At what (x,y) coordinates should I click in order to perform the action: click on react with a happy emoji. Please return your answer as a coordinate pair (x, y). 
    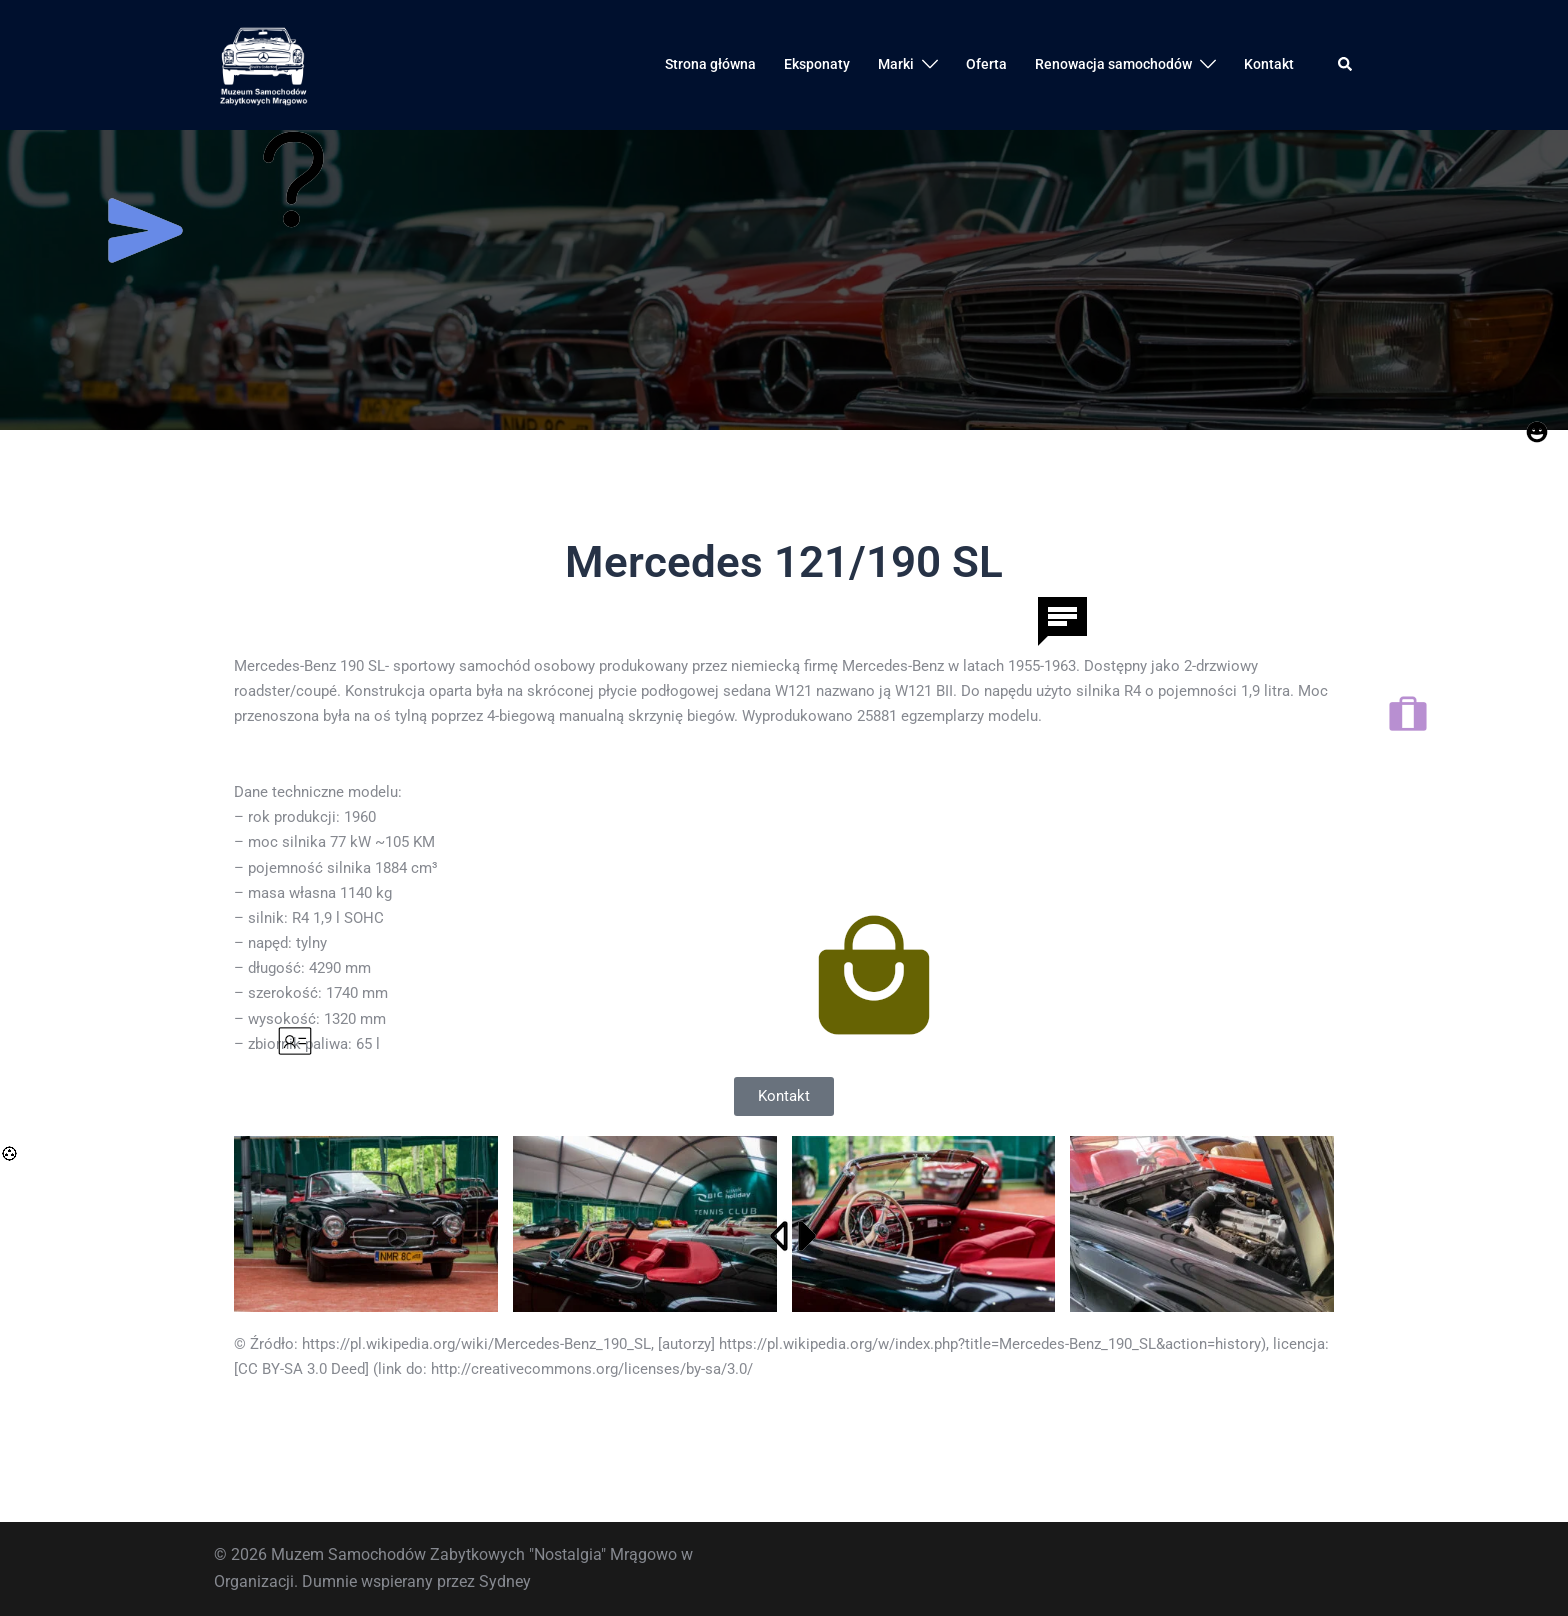
    Looking at the image, I should click on (1537, 432).